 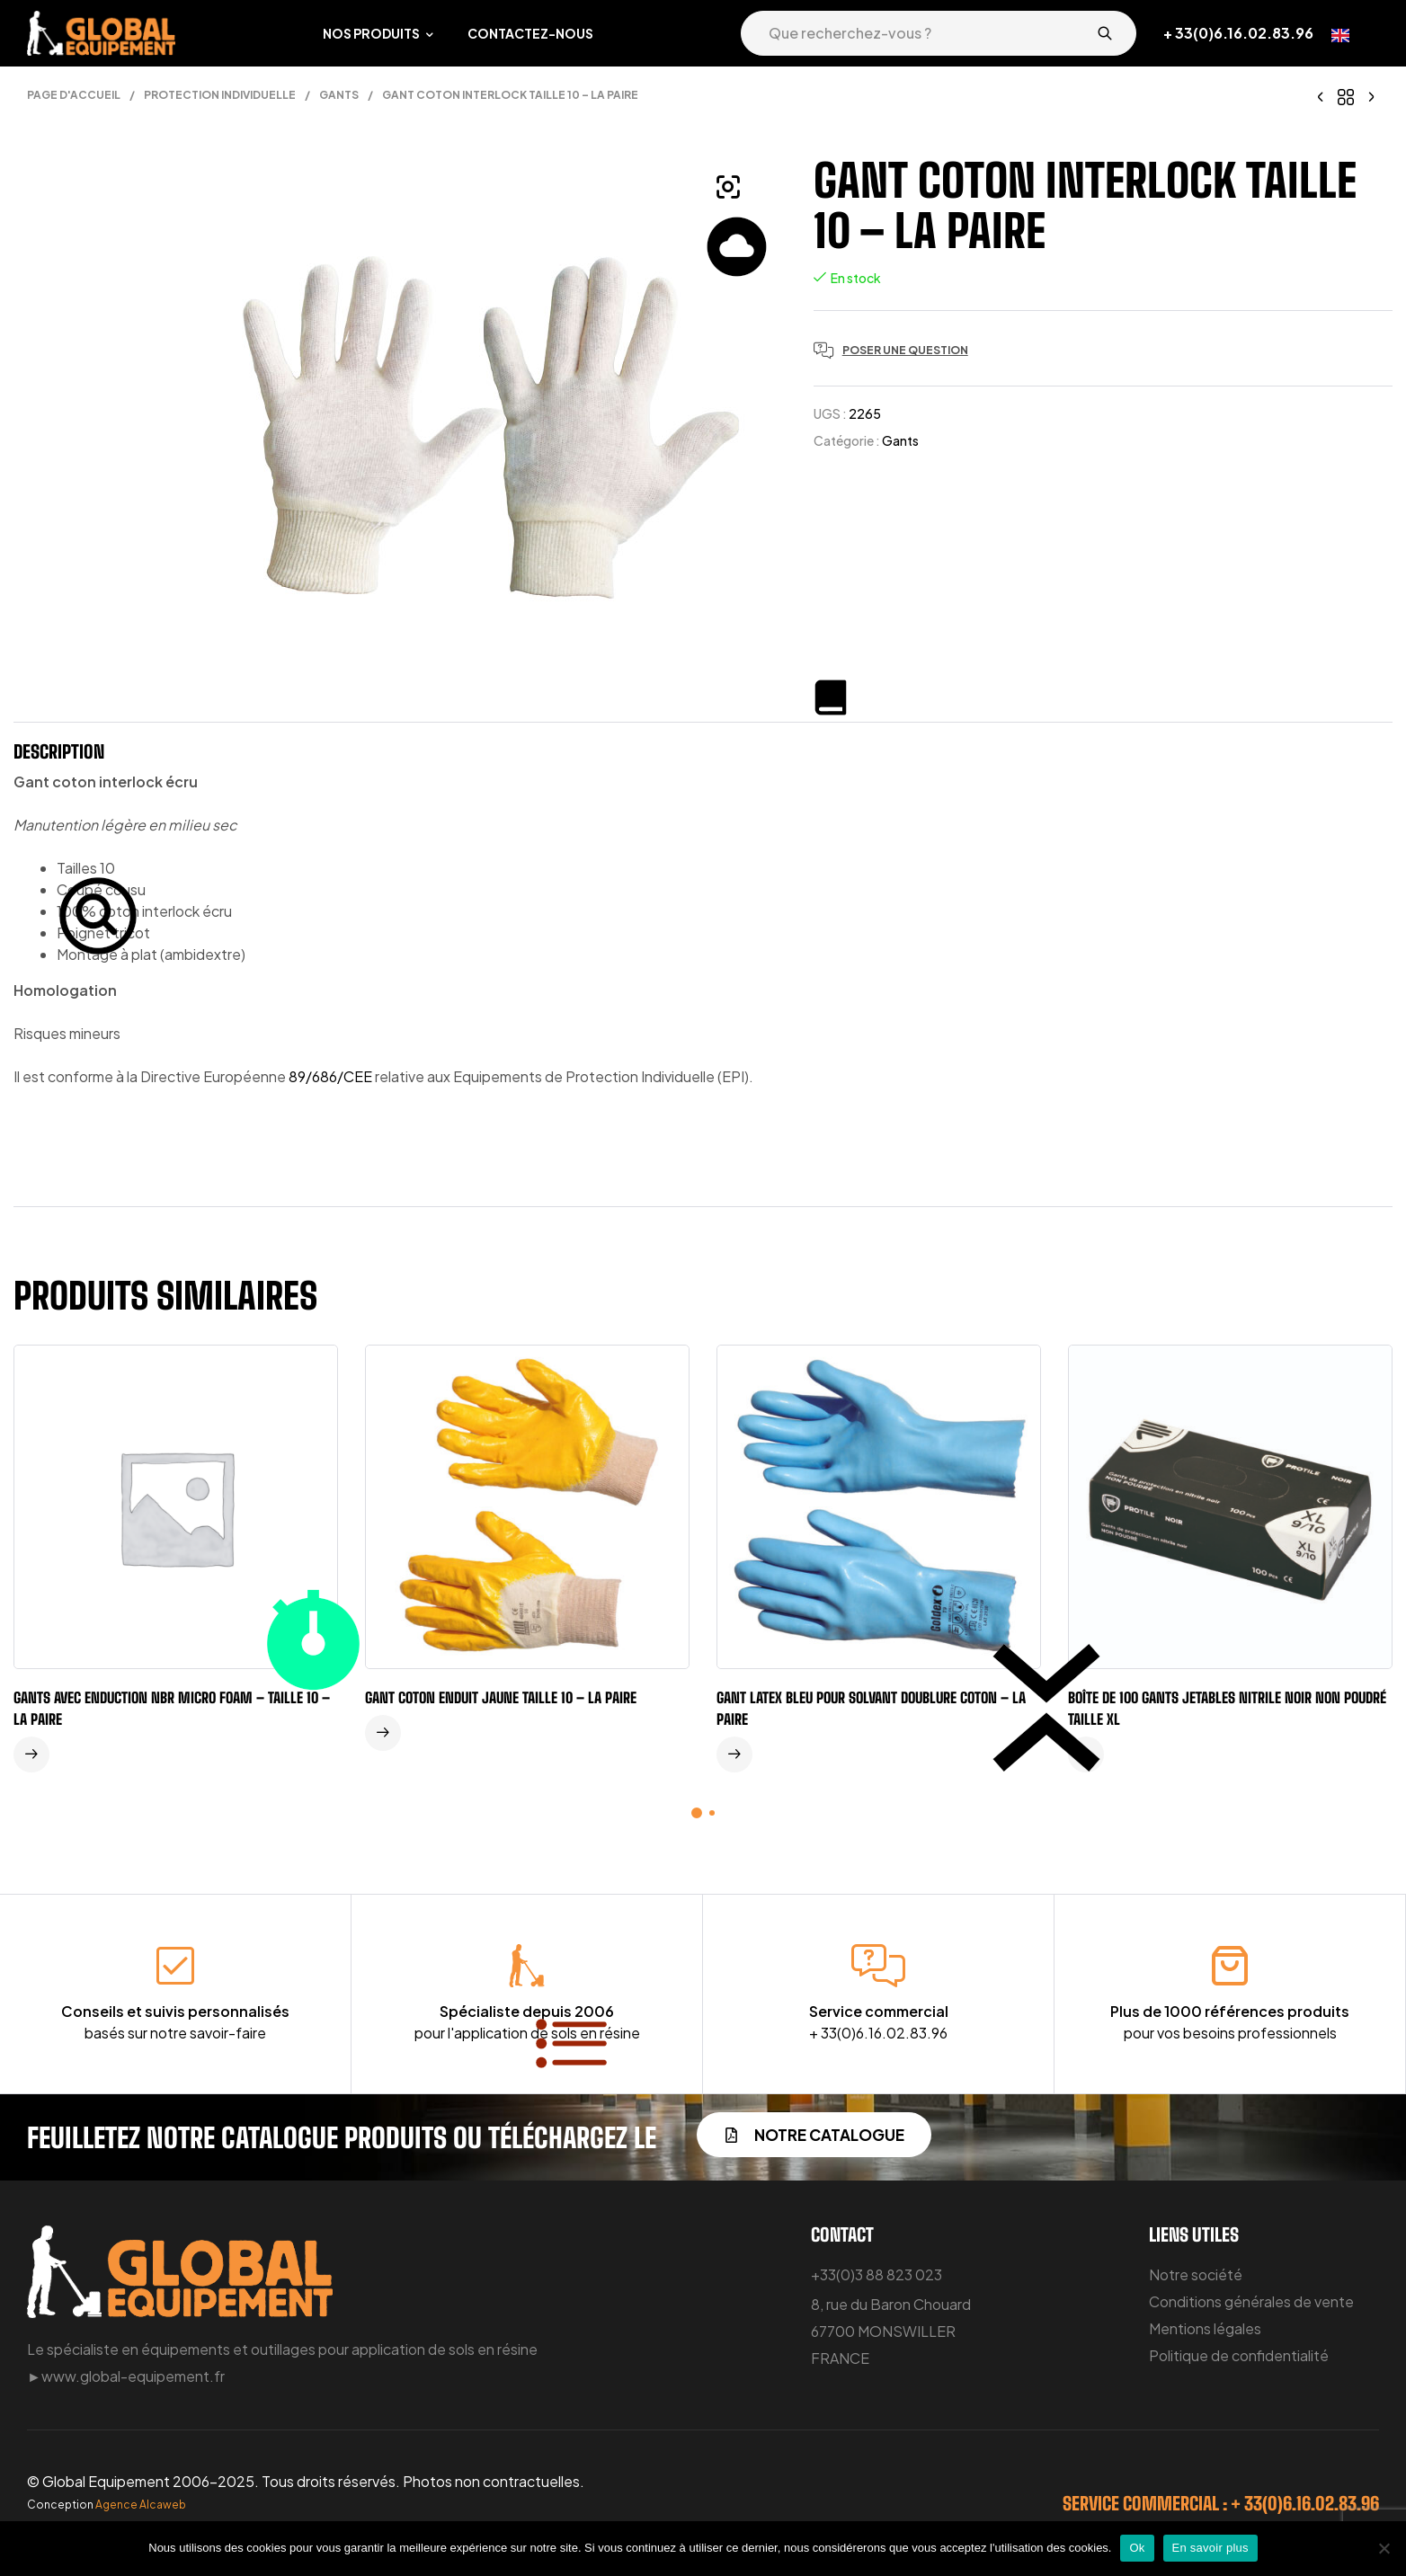 I want to click on collapse an expanded section or panel, so click(x=1046, y=1708).